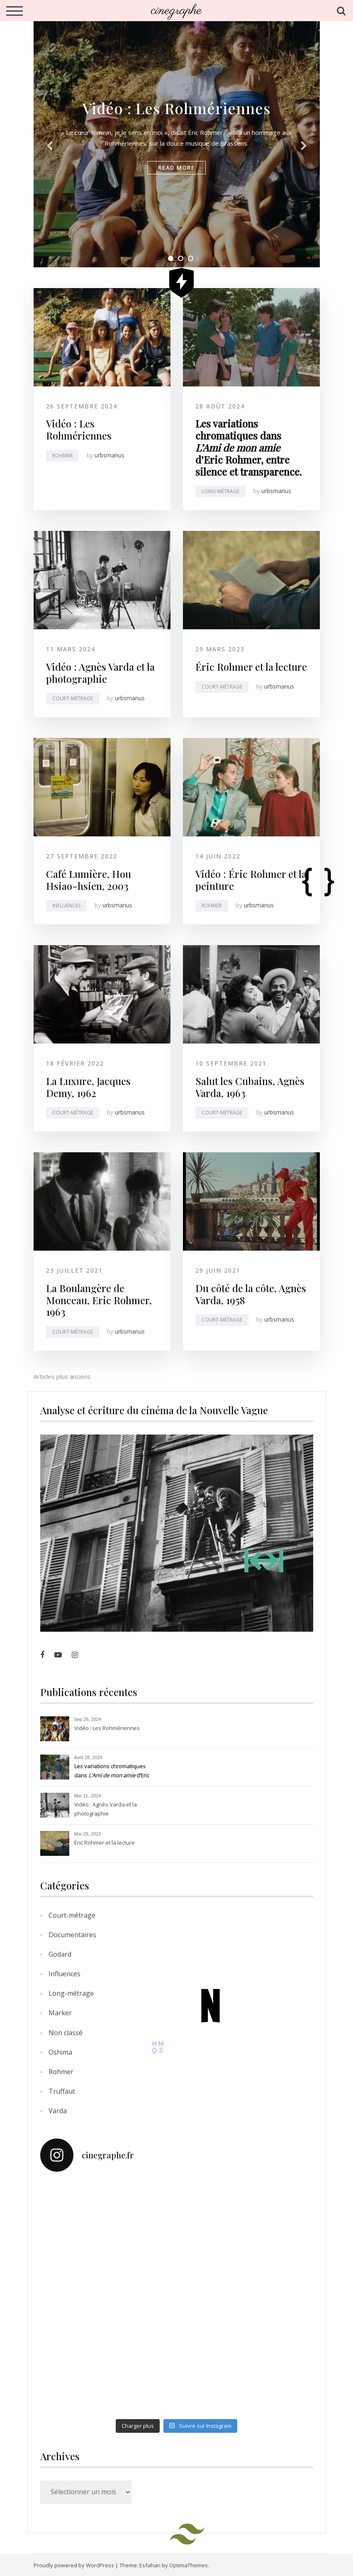  I want to click on tailwind css framework logo, so click(187, 2534).